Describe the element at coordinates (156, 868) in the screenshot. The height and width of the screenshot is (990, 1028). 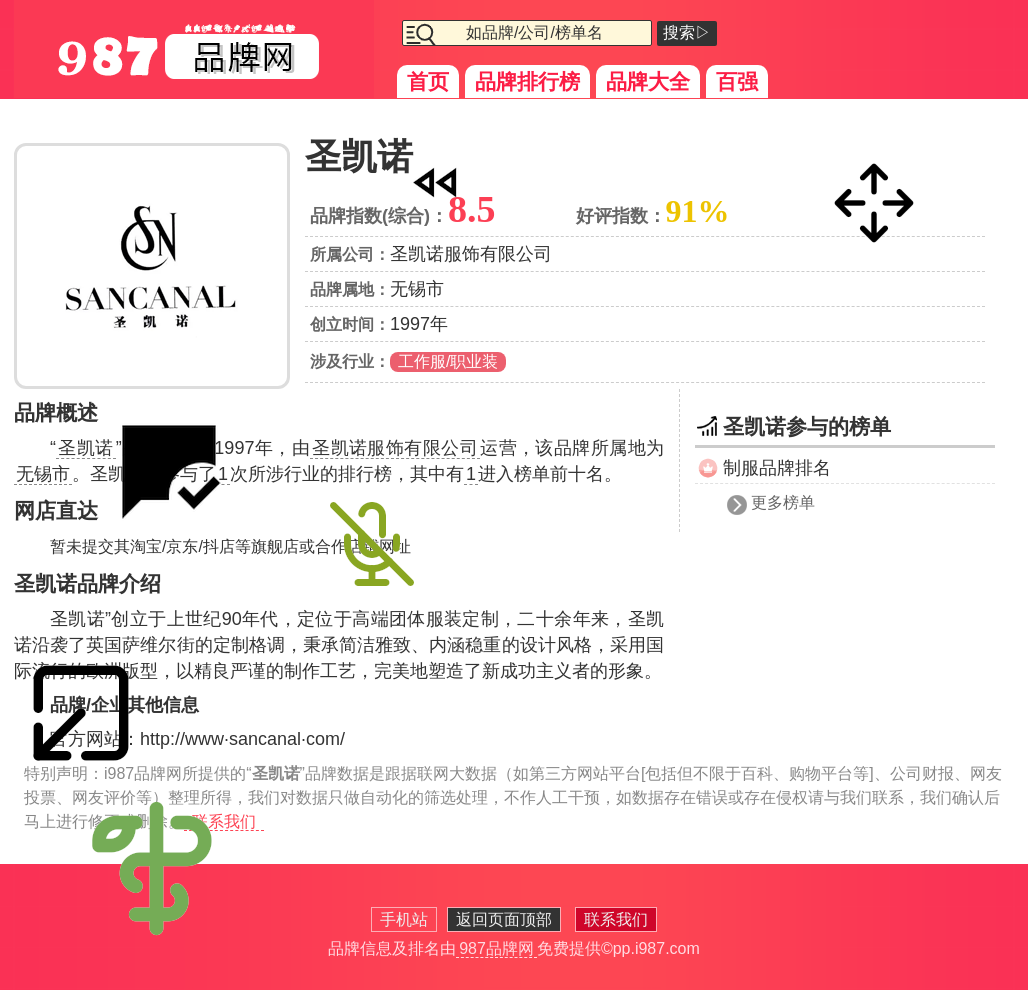
I see `access health or medical services` at that location.